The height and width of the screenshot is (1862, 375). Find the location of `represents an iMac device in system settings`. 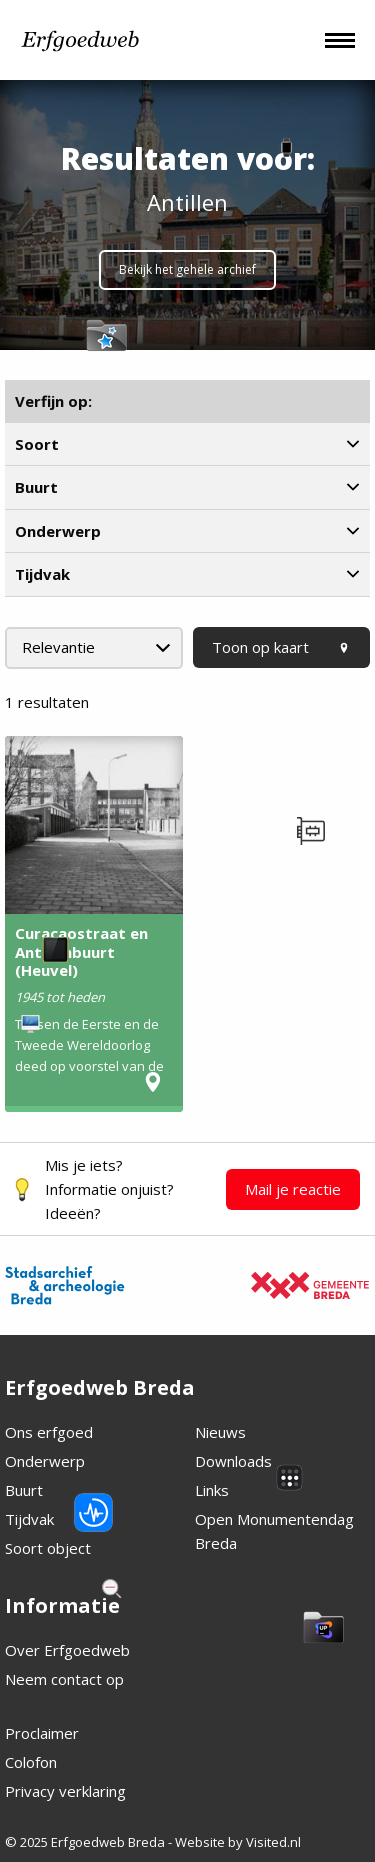

represents an iMac device in system settings is located at coordinates (30, 1022).